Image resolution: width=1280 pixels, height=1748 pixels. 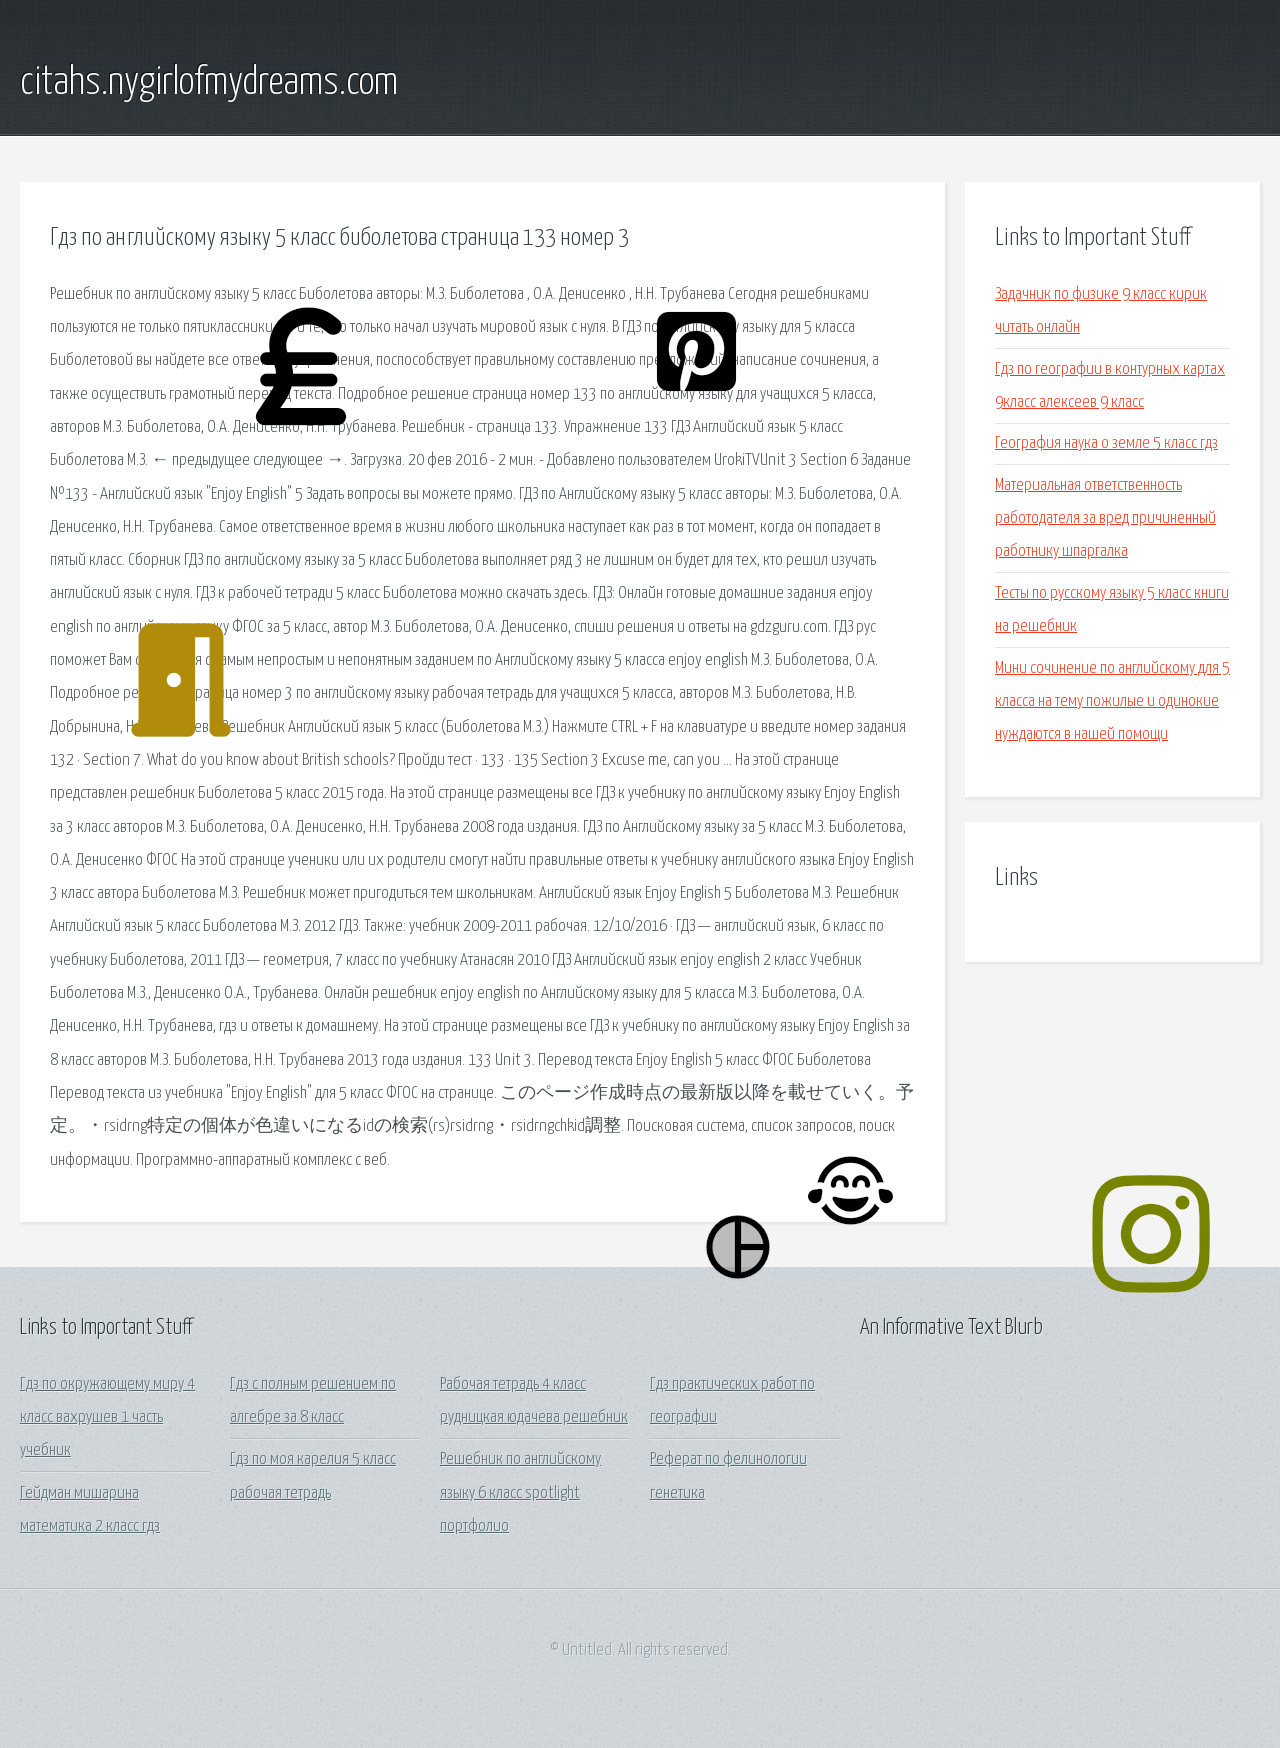 I want to click on open the Instagram app, so click(x=1151, y=1234).